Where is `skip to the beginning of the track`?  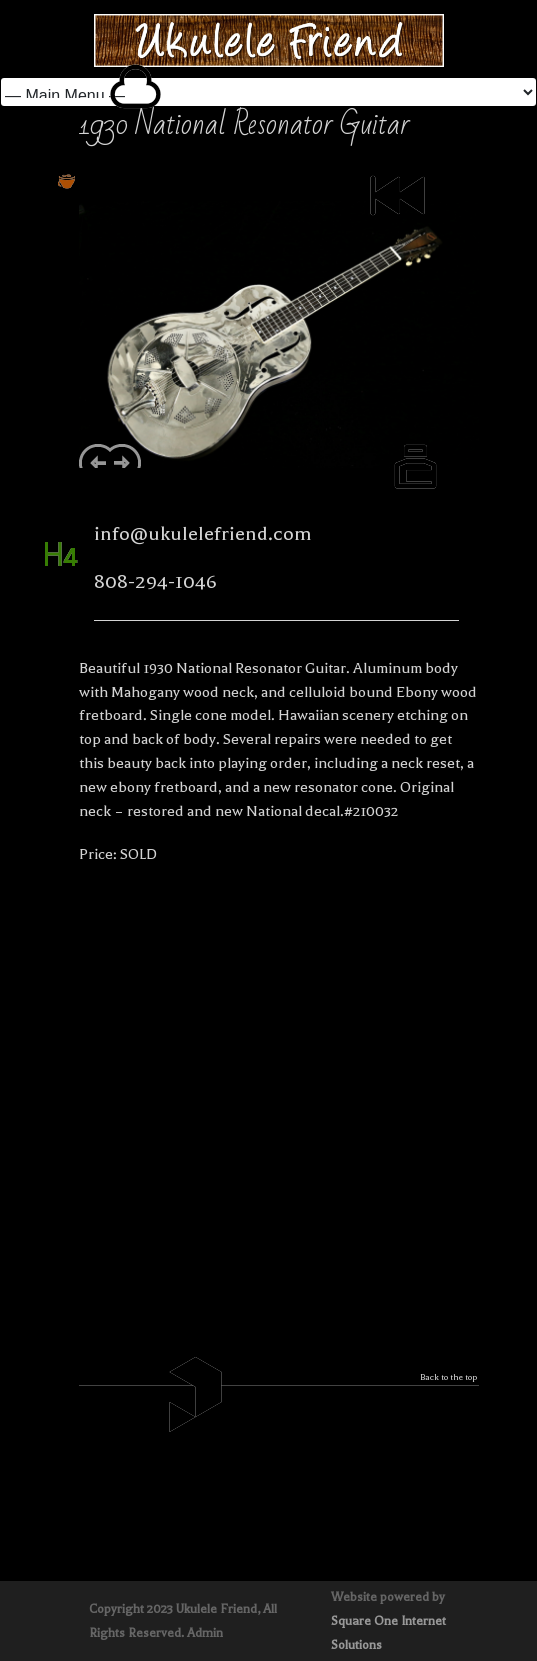 skip to the beginning of the track is located at coordinates (397, 195).